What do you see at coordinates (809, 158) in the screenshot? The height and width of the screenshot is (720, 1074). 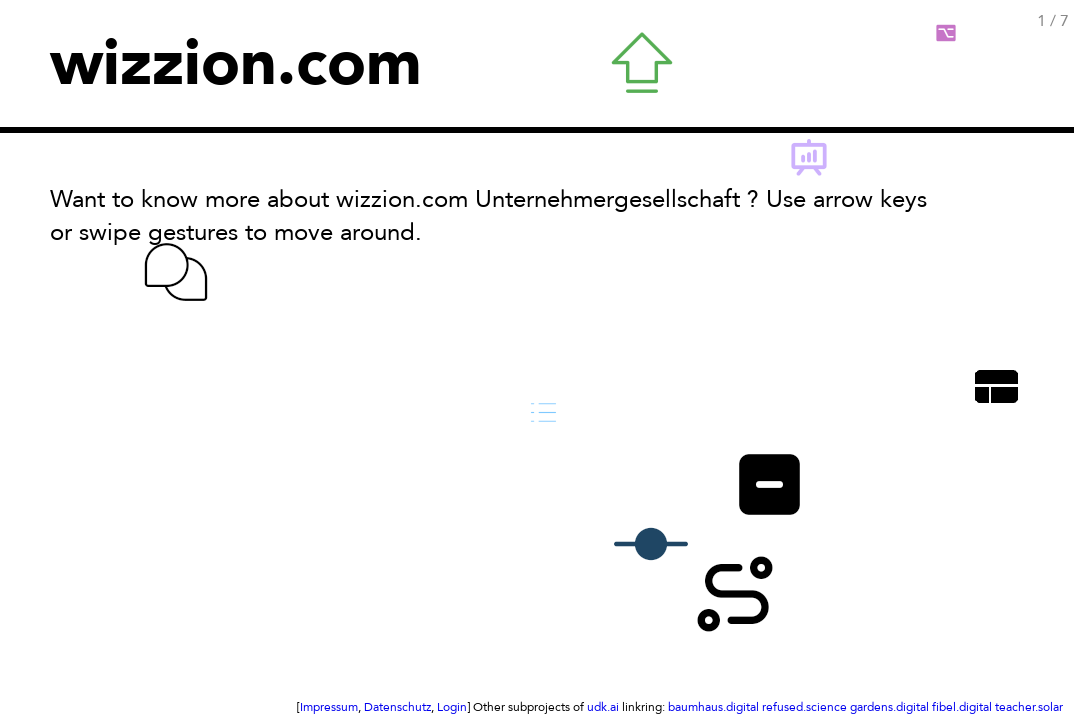 I see `view presentation with chart data` at bounding box center [809, 158].